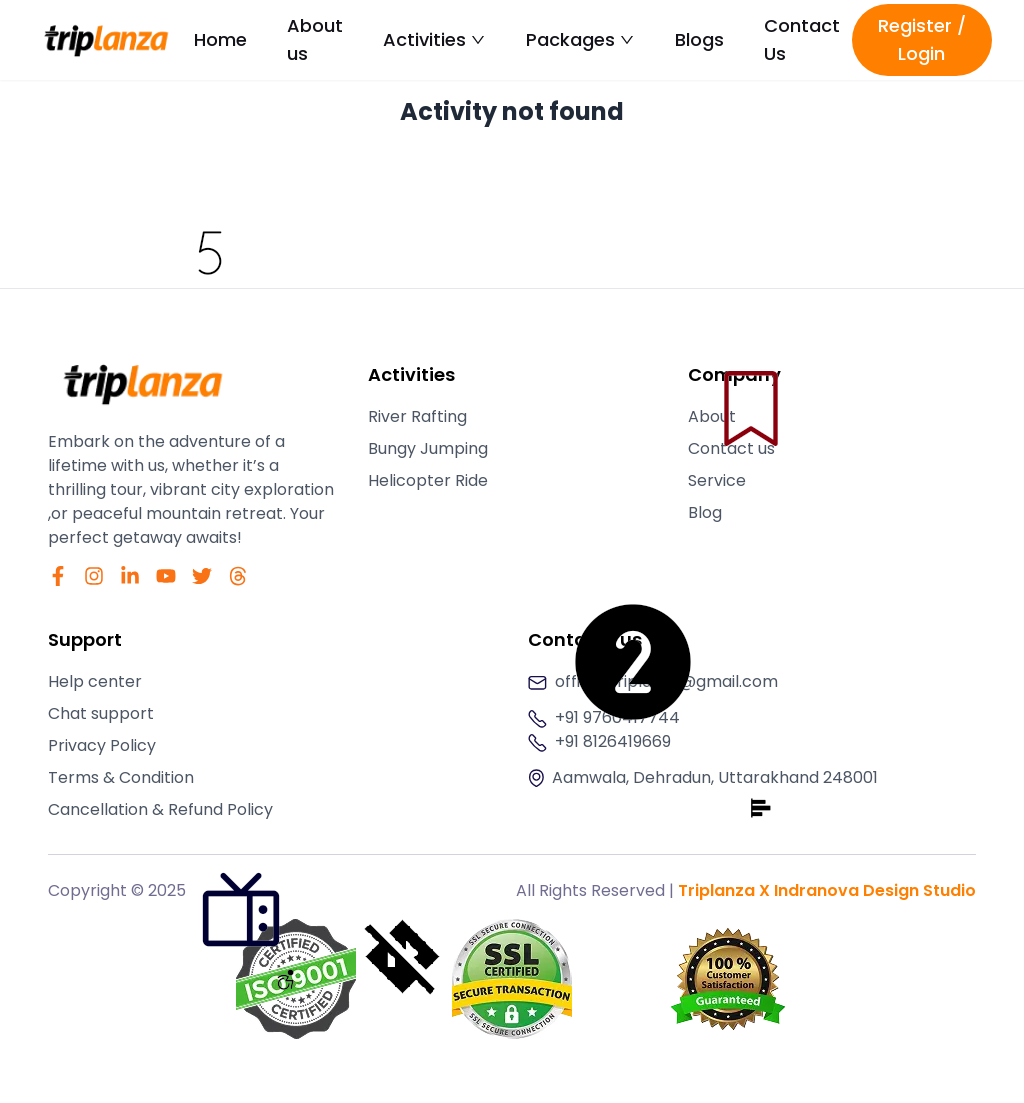  Describe the element at coordinates (633, 662) in the screenshot. I see `indicates step two in a multi-step process` at that location.